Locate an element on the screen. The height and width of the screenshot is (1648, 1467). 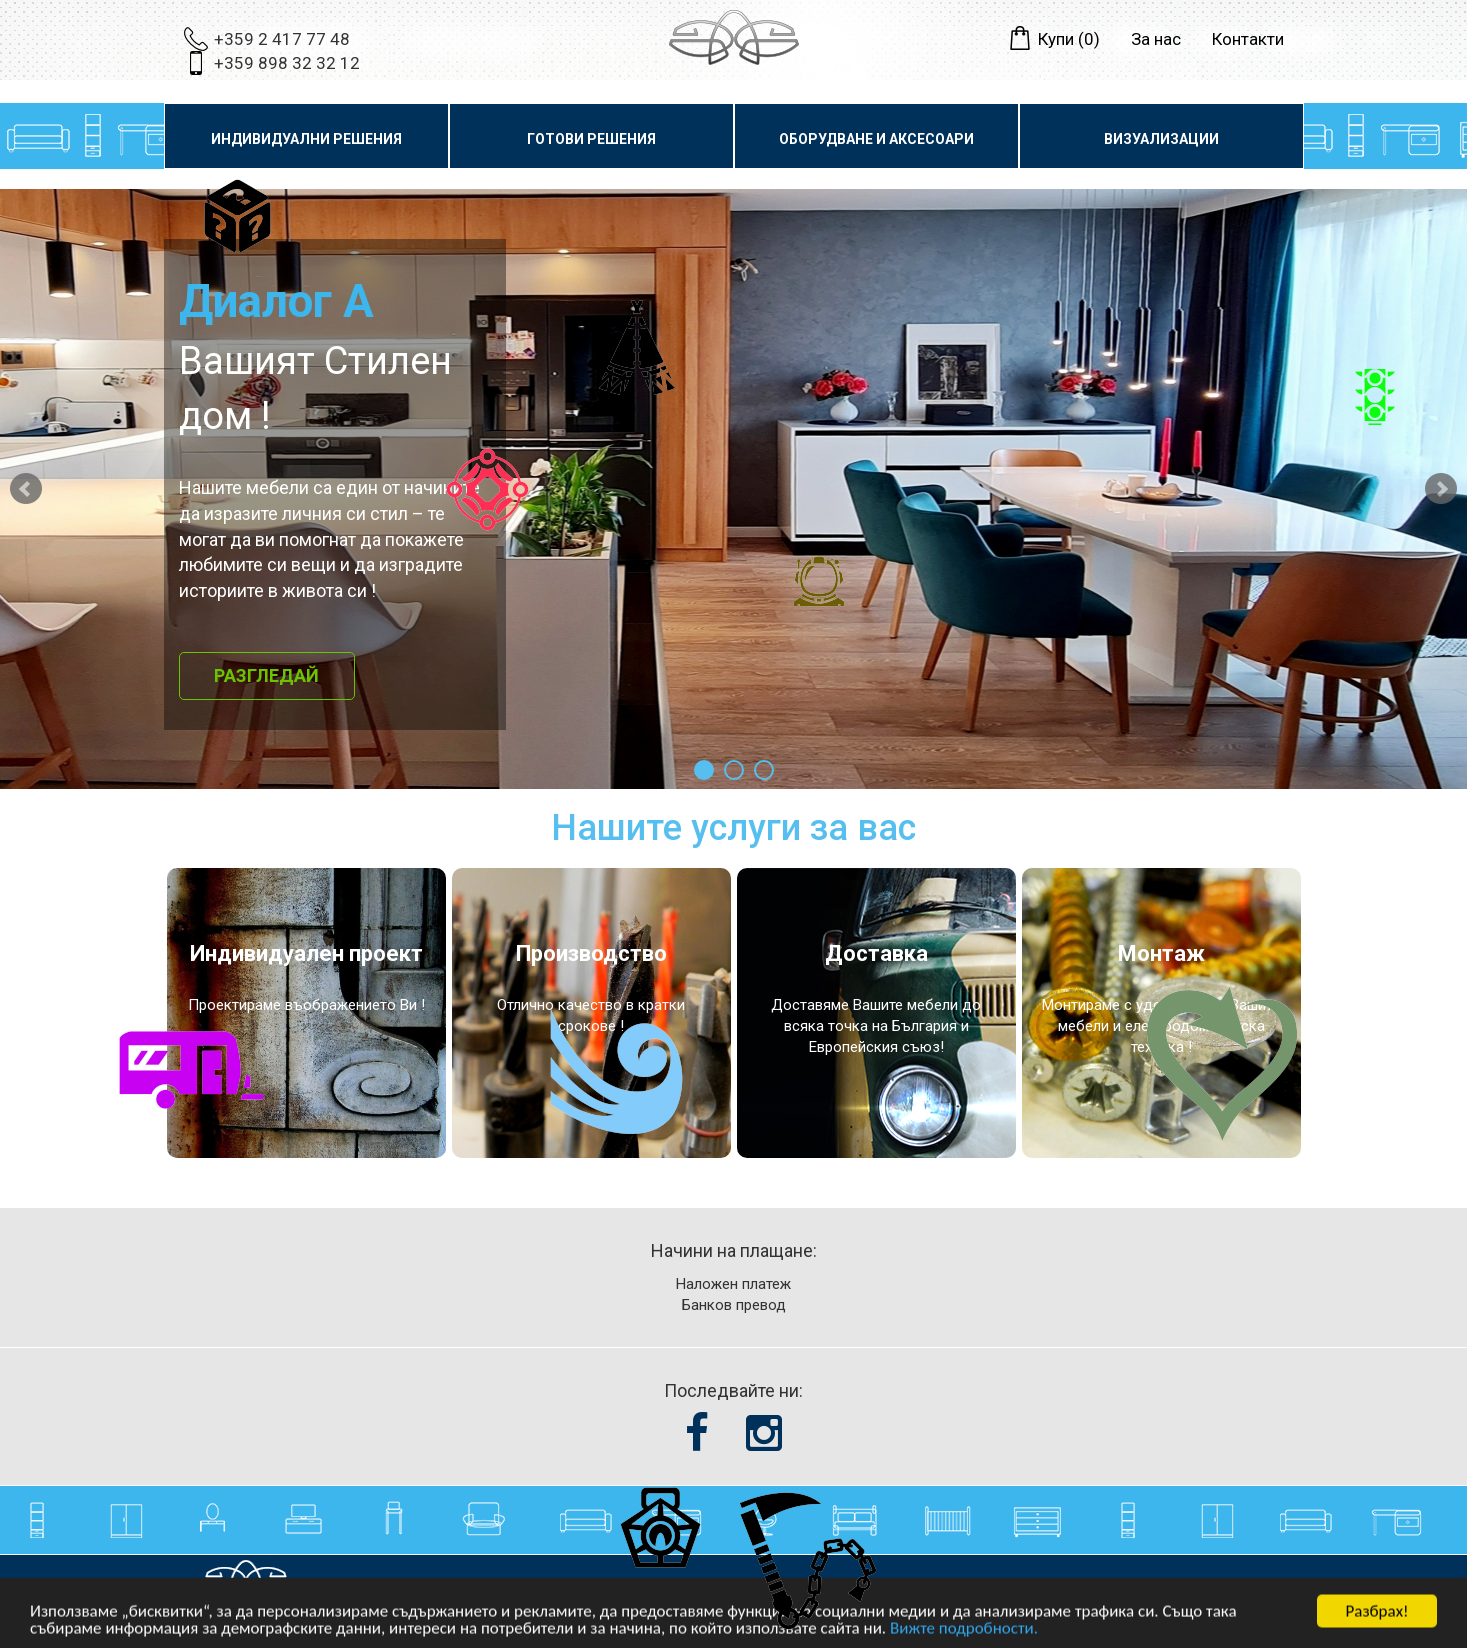
randomize or shuffle selection is located at coordinates (237, 216).